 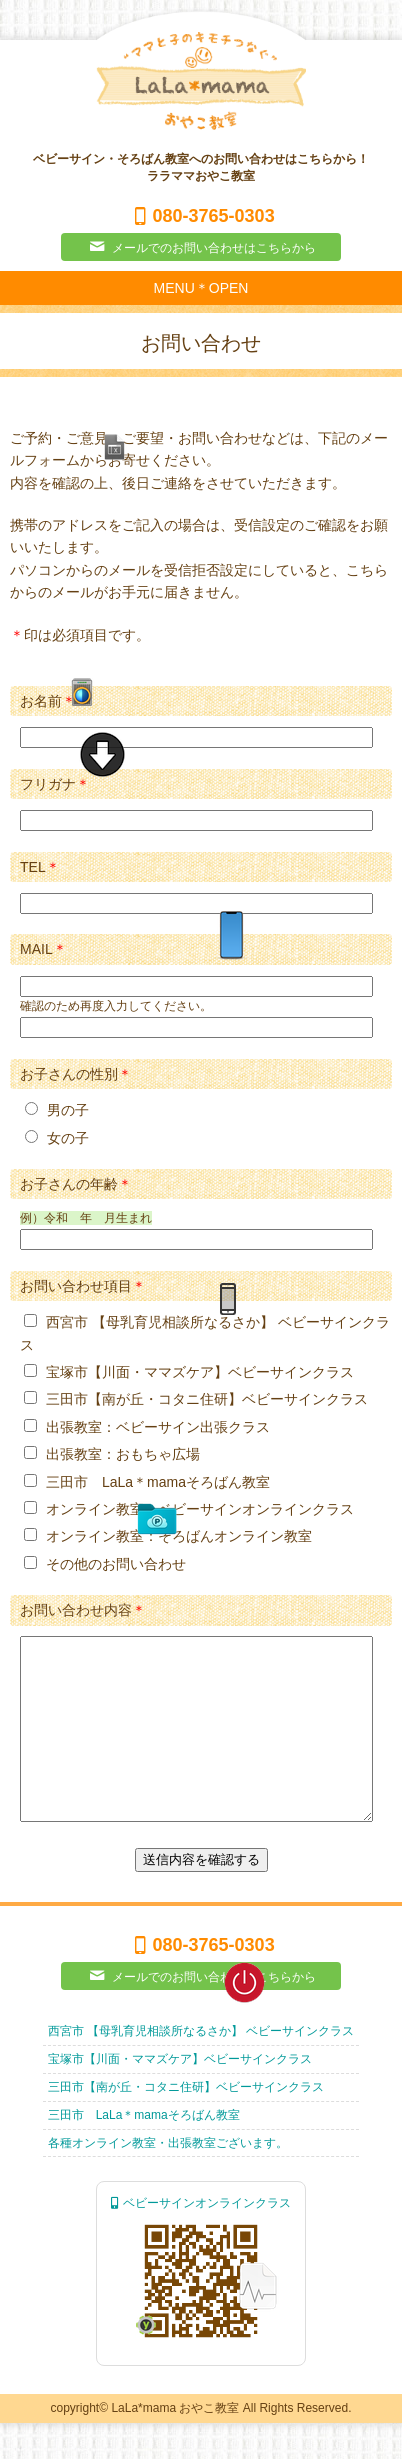 I want to click on indicates a connected multimedia device, so click(x=228, y=1299).